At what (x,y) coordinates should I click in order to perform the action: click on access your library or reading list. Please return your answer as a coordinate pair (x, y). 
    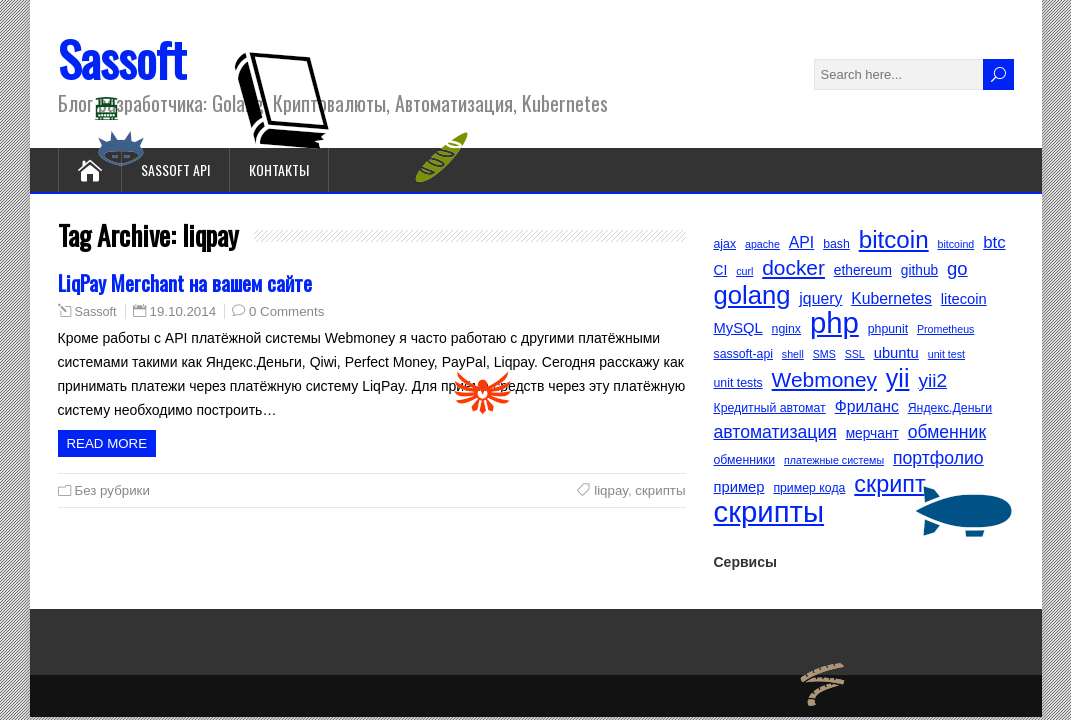
    Looking at the image, I should click on (281, 100).